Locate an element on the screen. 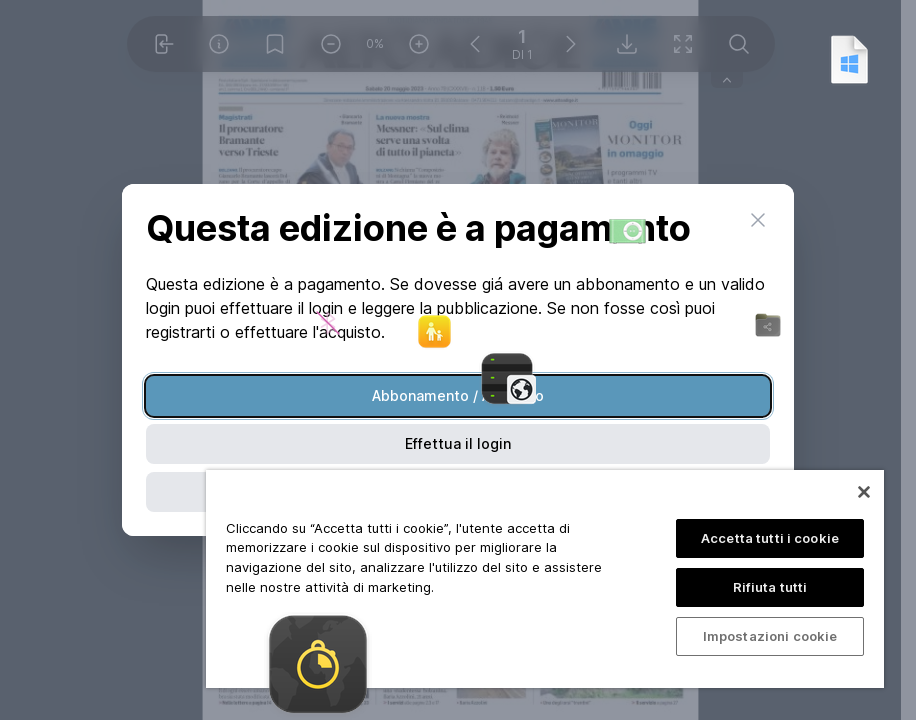 The image size is (916, 720). configure web server network settings is located at coordinates (507, 379).